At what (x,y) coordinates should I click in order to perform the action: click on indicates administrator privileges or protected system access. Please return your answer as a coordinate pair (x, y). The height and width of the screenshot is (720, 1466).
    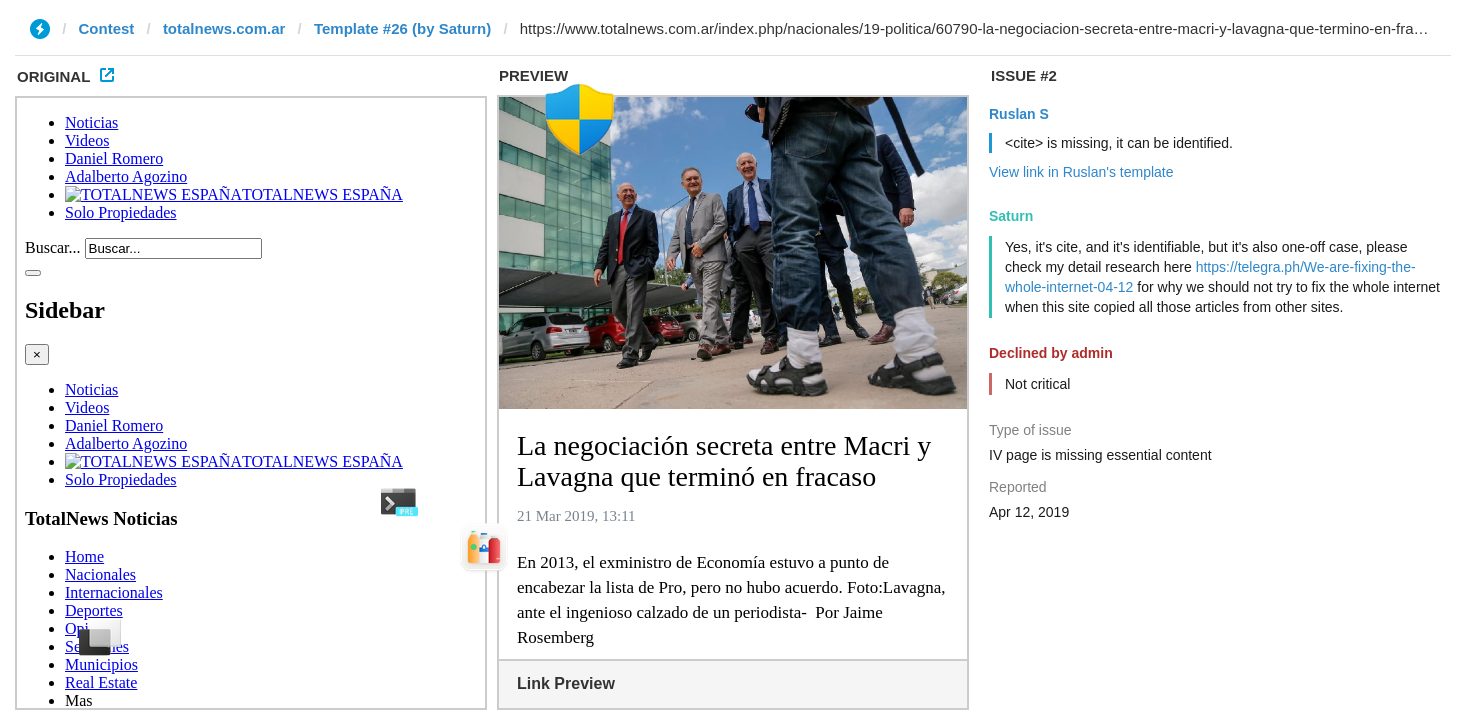
    Looking at the image, I should click on (579, 119).